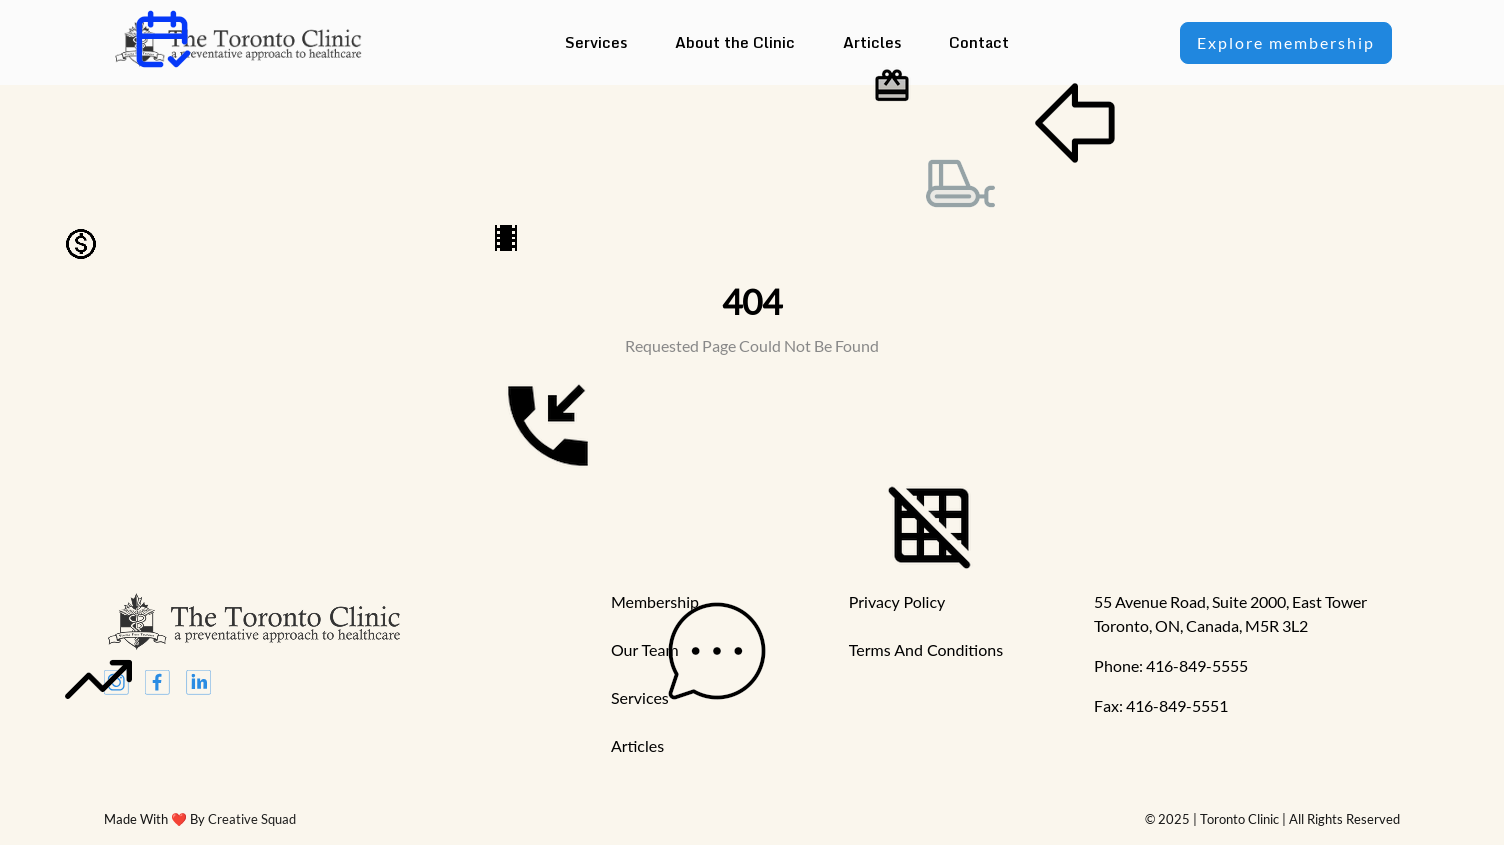 The height and width of the screenshot is (845, 1504). Describe the element at coordinates (931, 525) in the screenshot. I see `disable grid view` at that location.